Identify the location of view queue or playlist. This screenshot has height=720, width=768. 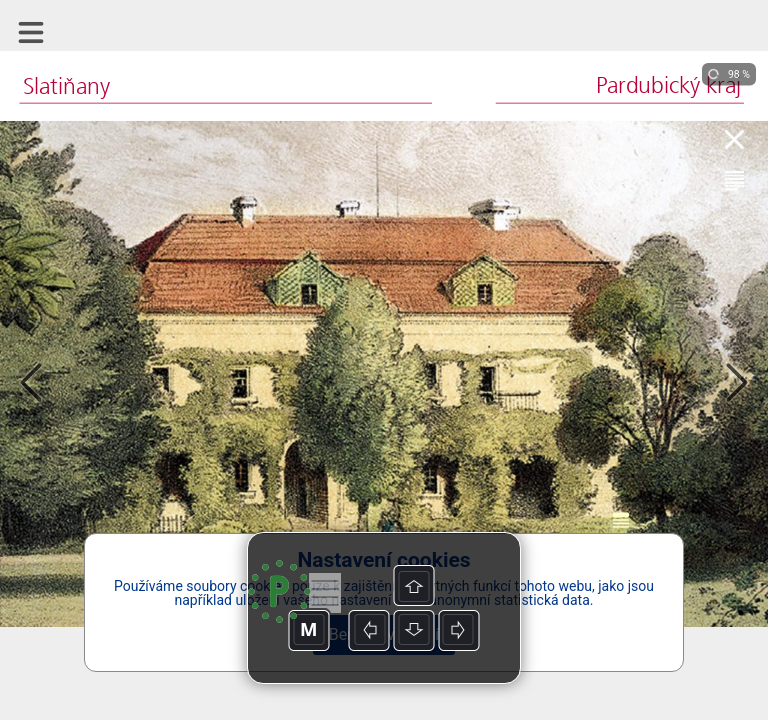
(621, 520).